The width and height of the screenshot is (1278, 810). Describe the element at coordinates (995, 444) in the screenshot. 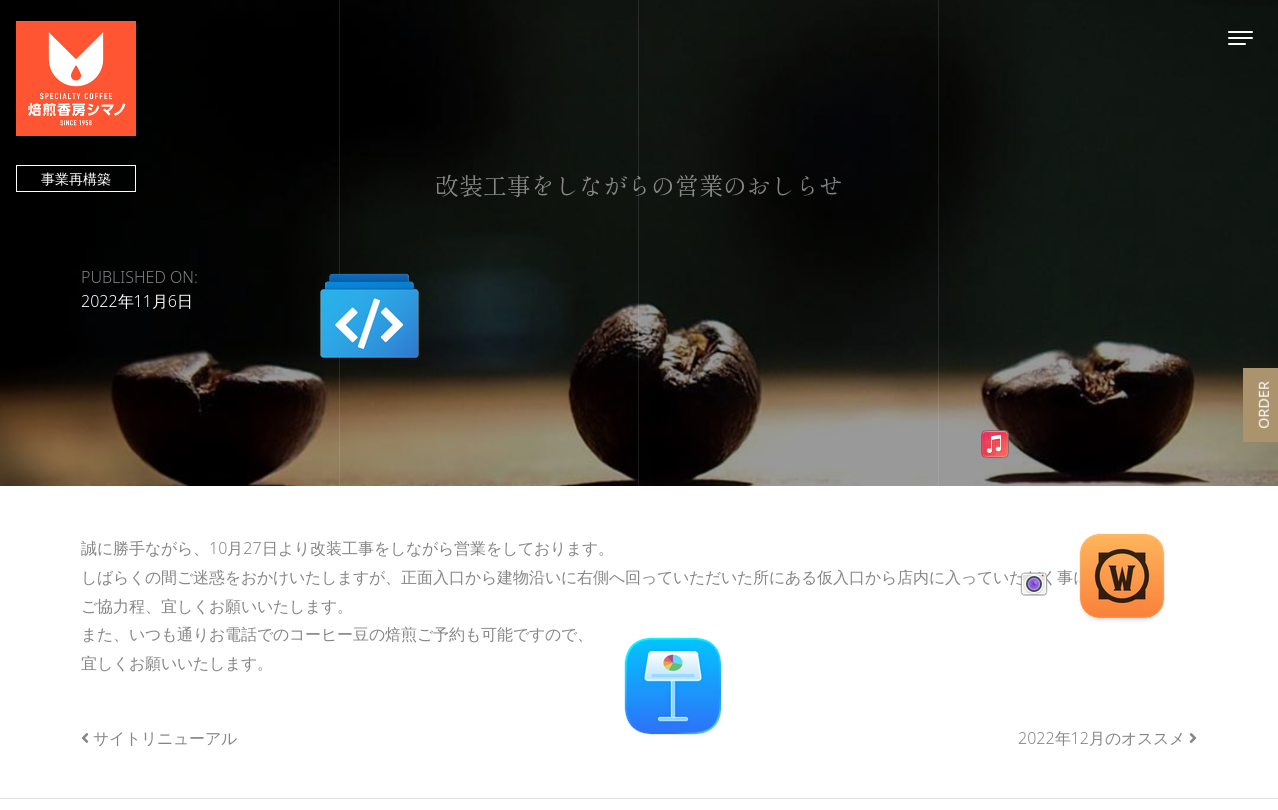

I see `open the music player app` at that location.